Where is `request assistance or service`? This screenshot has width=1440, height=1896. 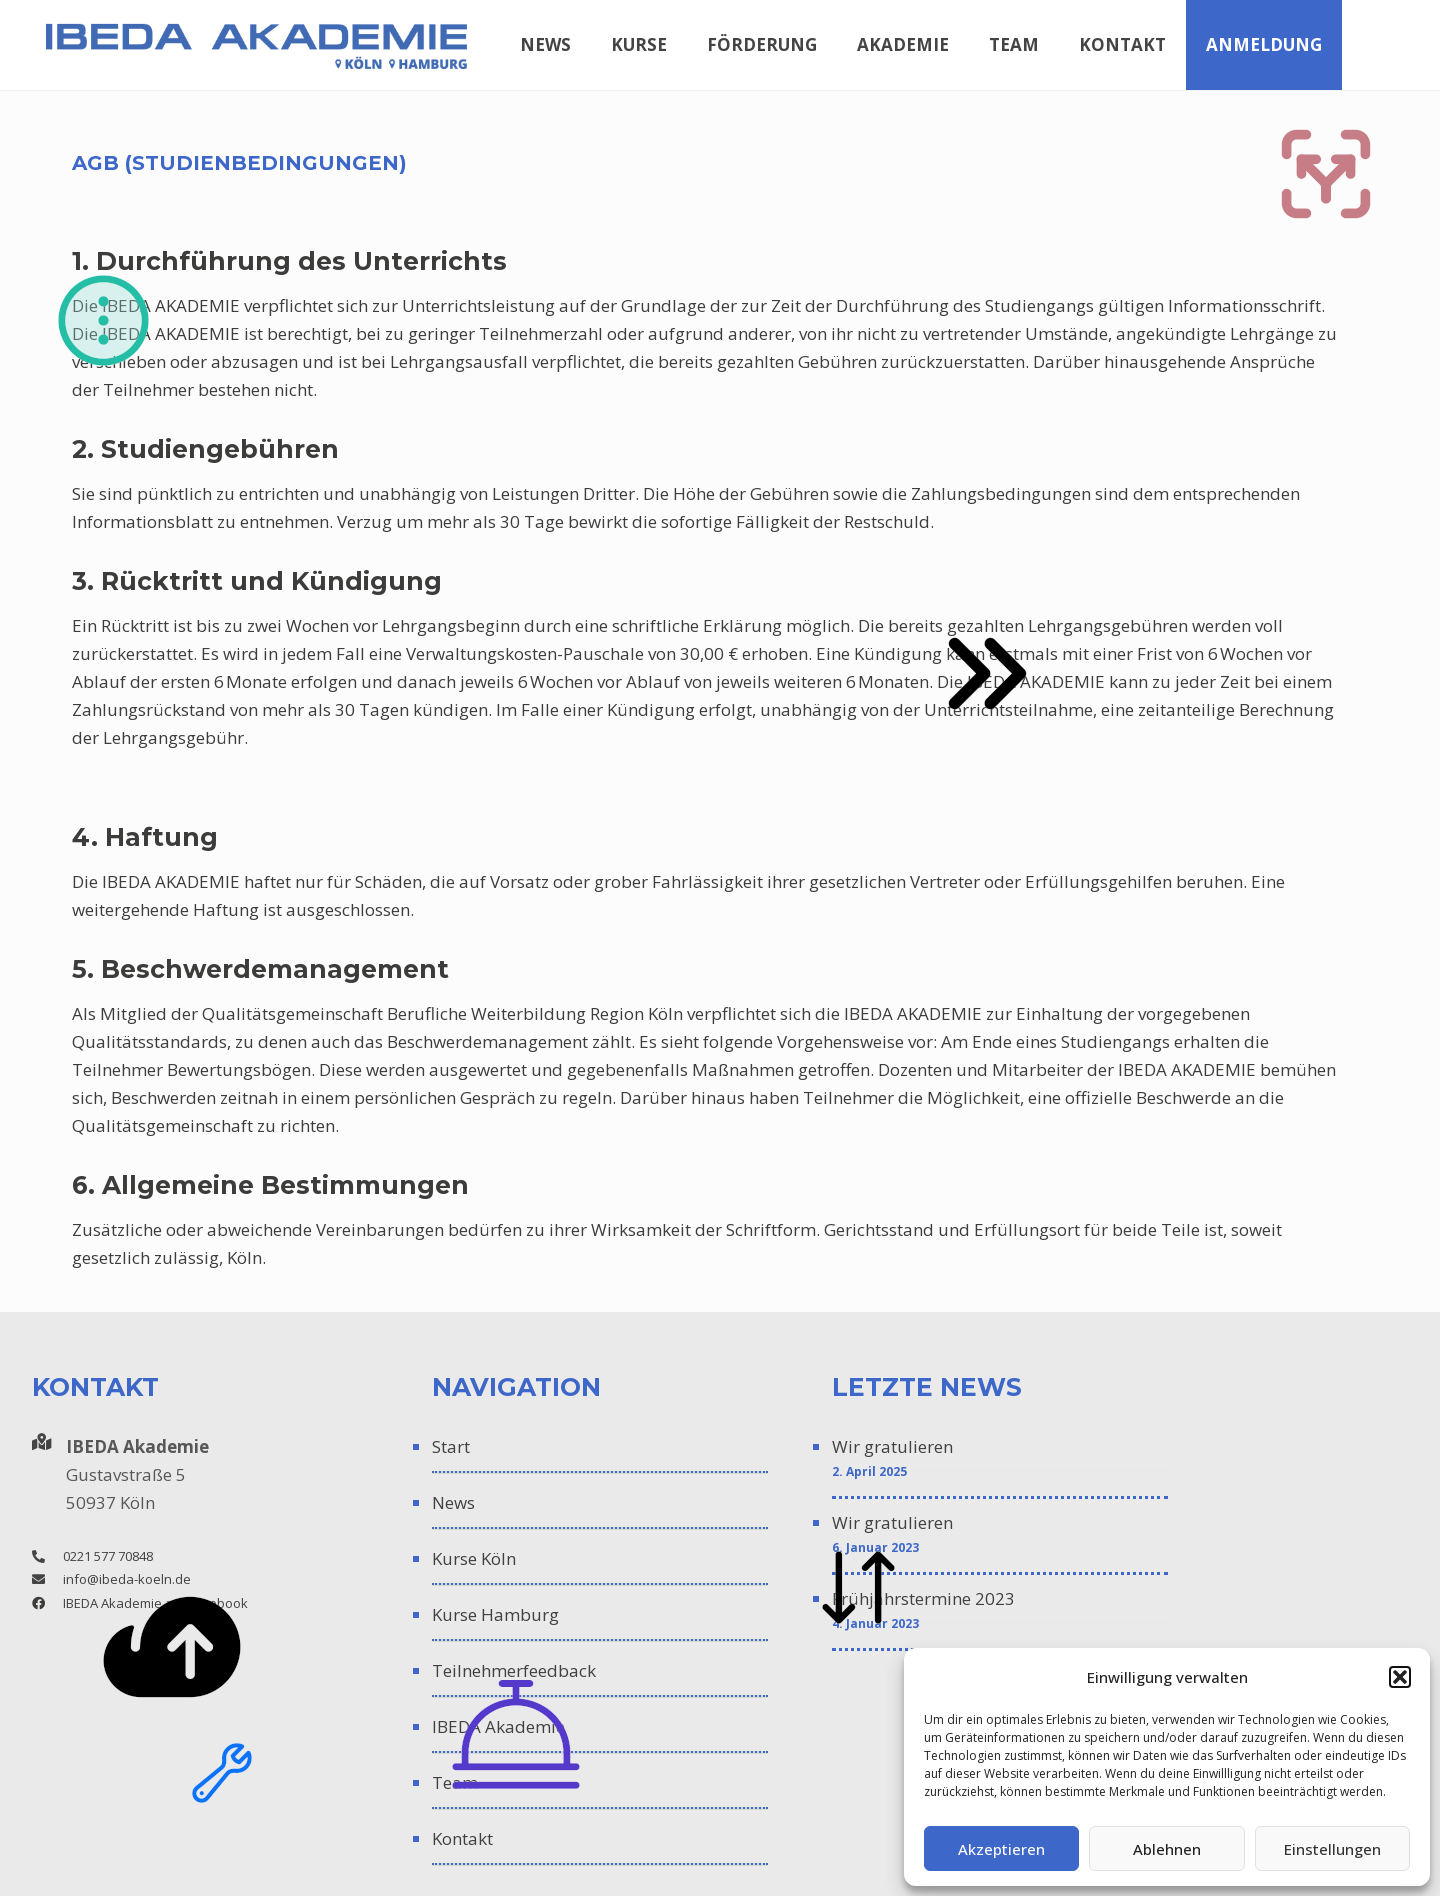
request assistance or service is located at coordinates (516, 1739).